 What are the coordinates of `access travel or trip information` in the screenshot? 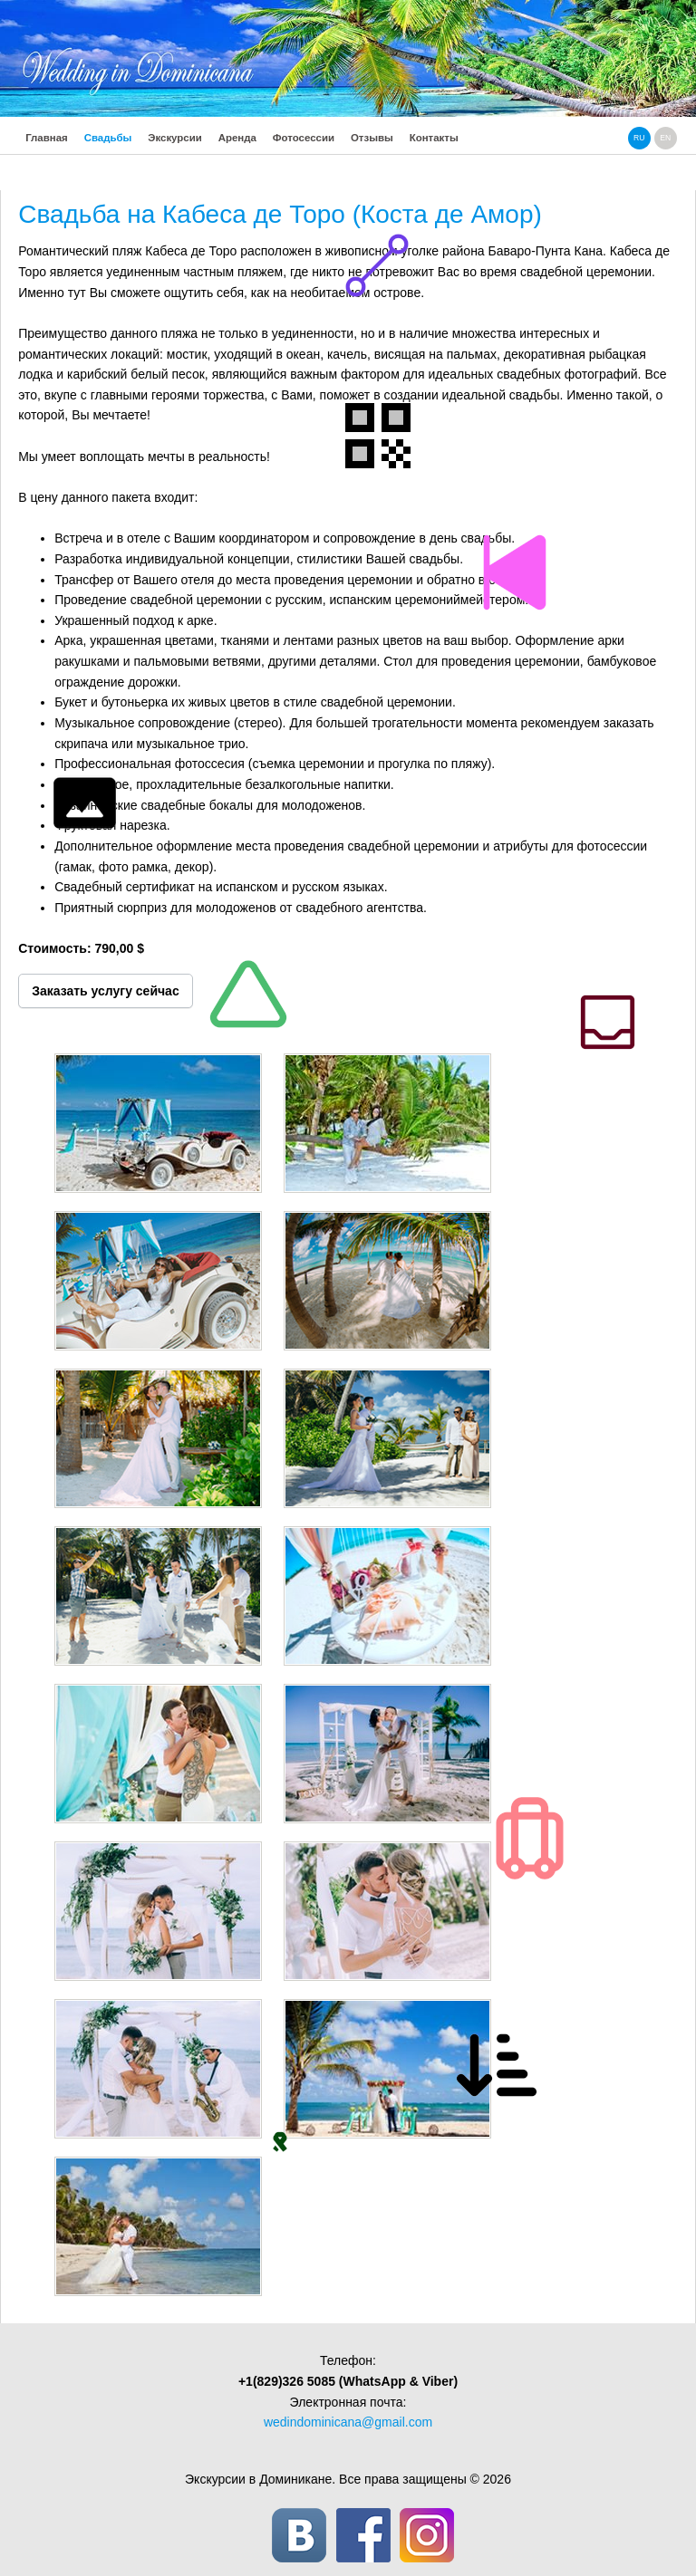 It's located at (529, 1838).